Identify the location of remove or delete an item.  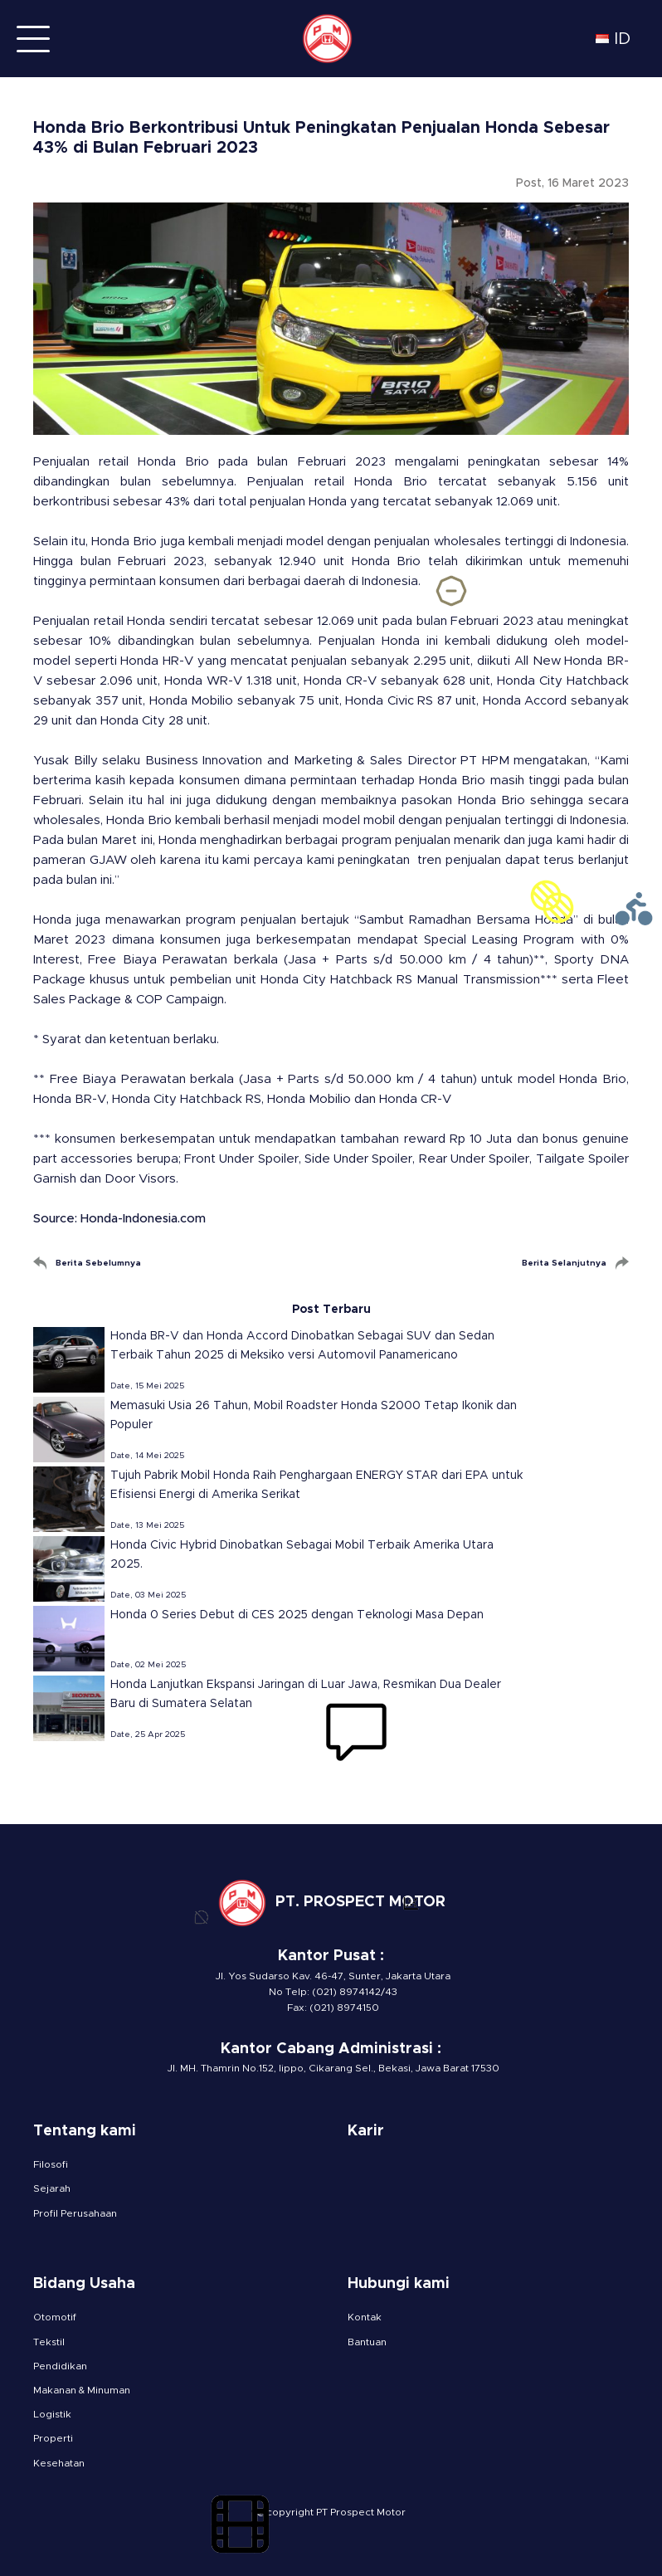
(451, 591).